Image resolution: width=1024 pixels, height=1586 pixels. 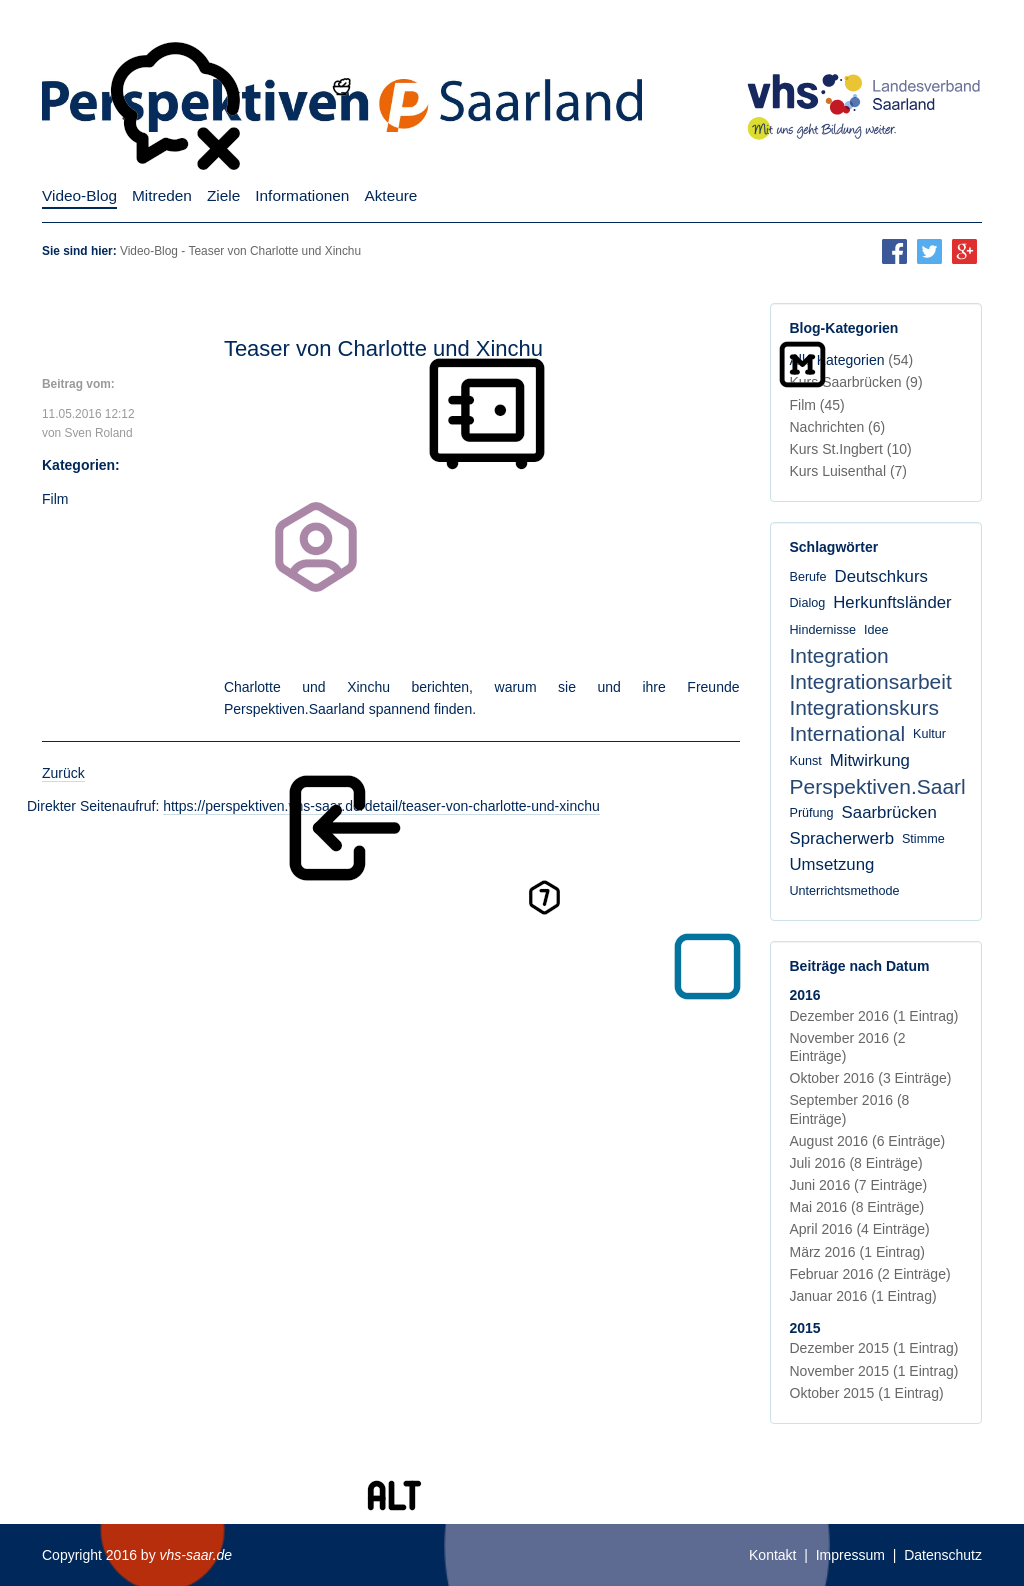 What do you see at coordinates (173, 103) in the screenshot?
I see `delete a message or conversation` at bounding box center [173, 103].